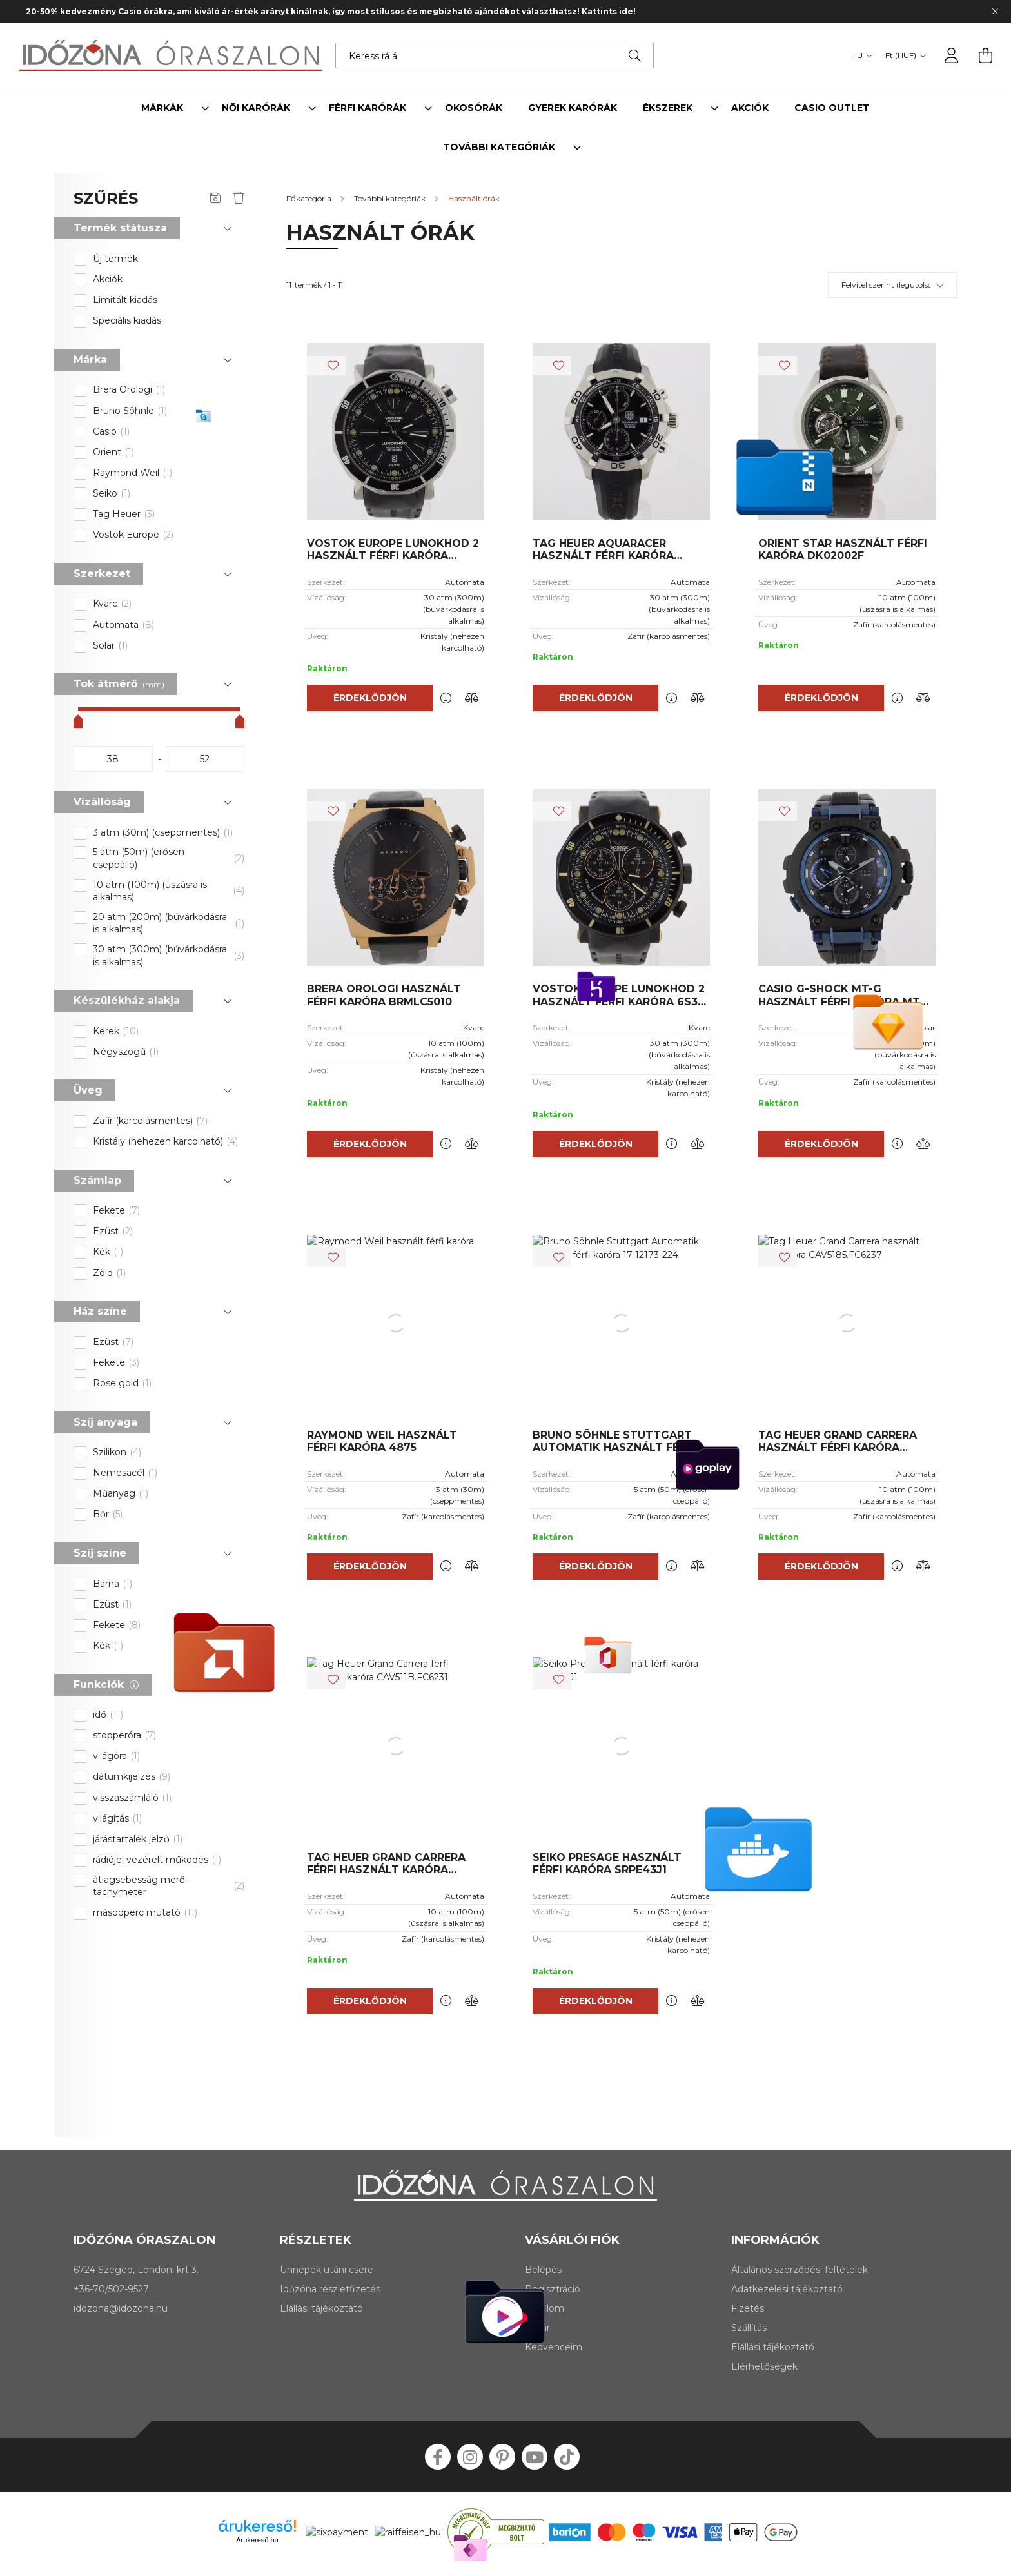  I want to click on open folder containing docker projects, so click(758, 1852).